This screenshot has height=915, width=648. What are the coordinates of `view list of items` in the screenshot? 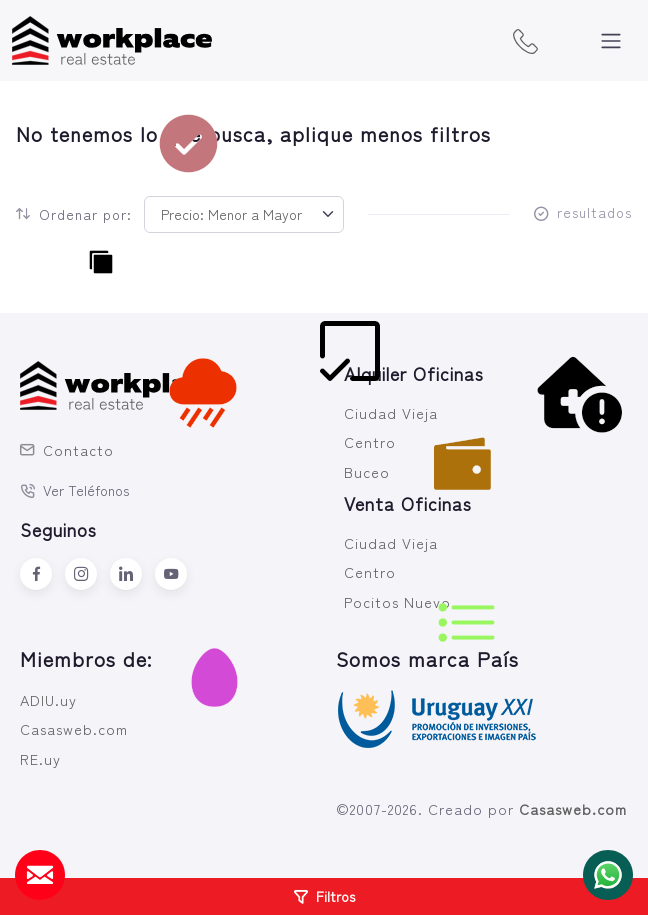 It's located at (466, 622).